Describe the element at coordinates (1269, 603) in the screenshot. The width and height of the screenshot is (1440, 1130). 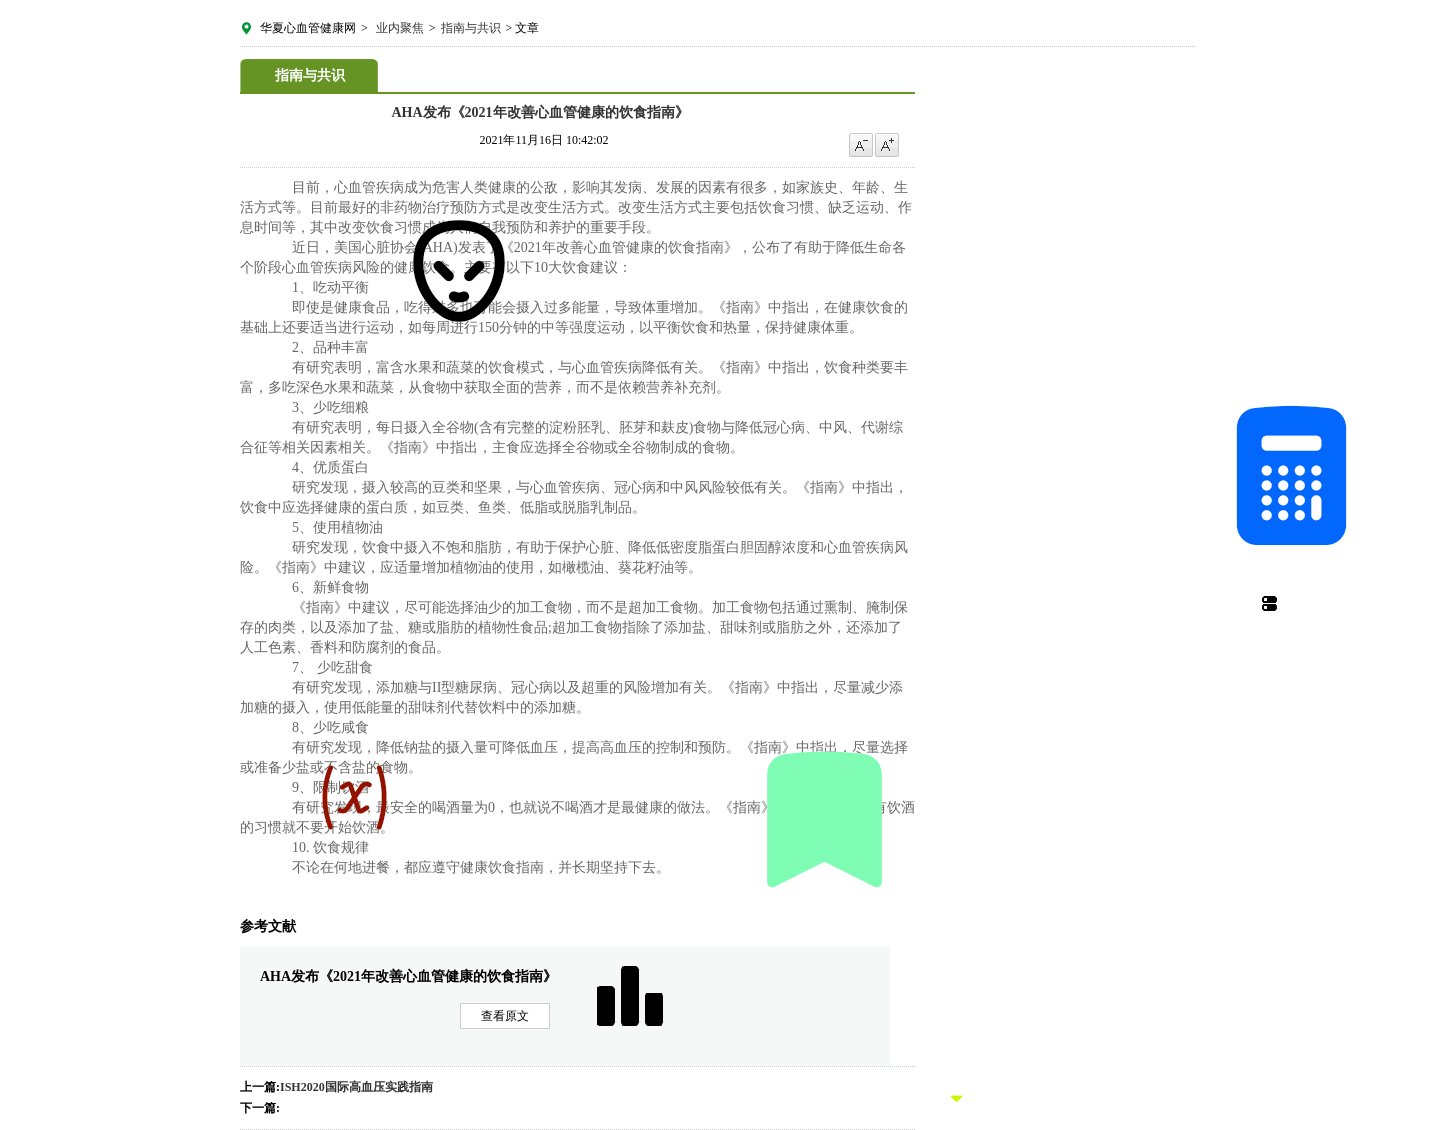
I see `access server or DNS settings` at that location.